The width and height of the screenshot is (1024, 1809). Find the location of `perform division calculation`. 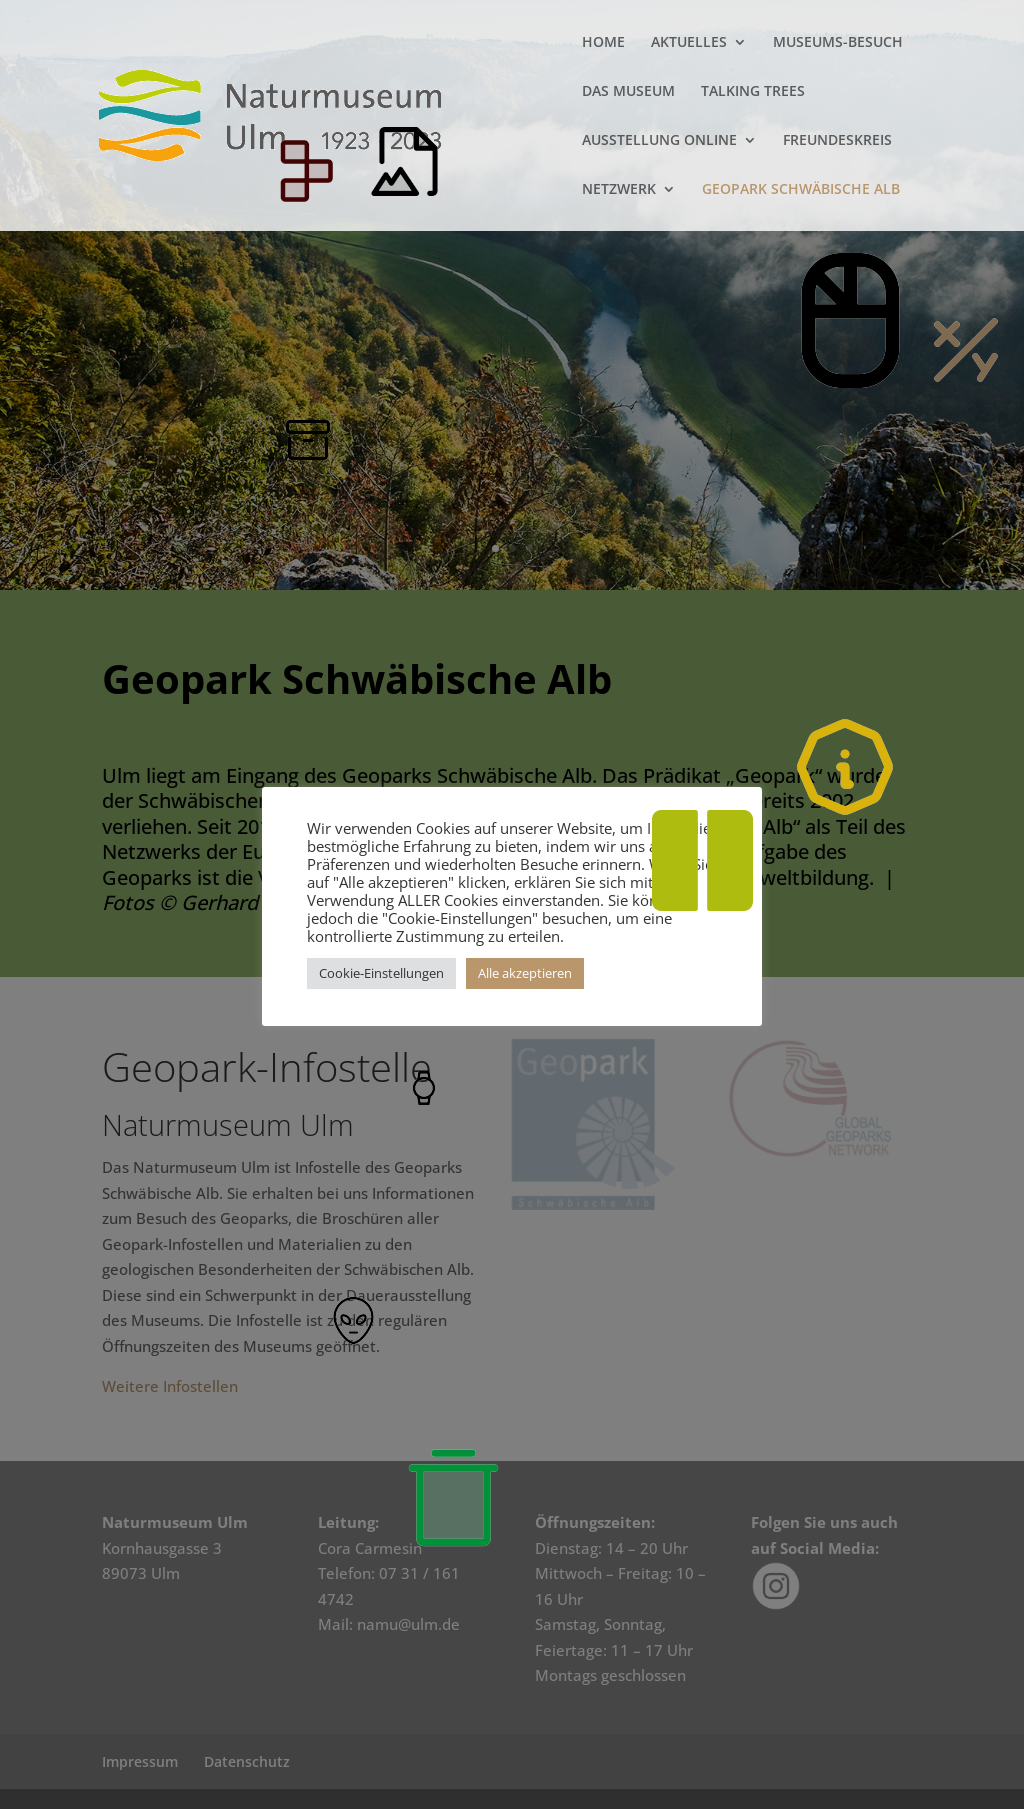

perform division calculation is located at coordinates (966, 350).